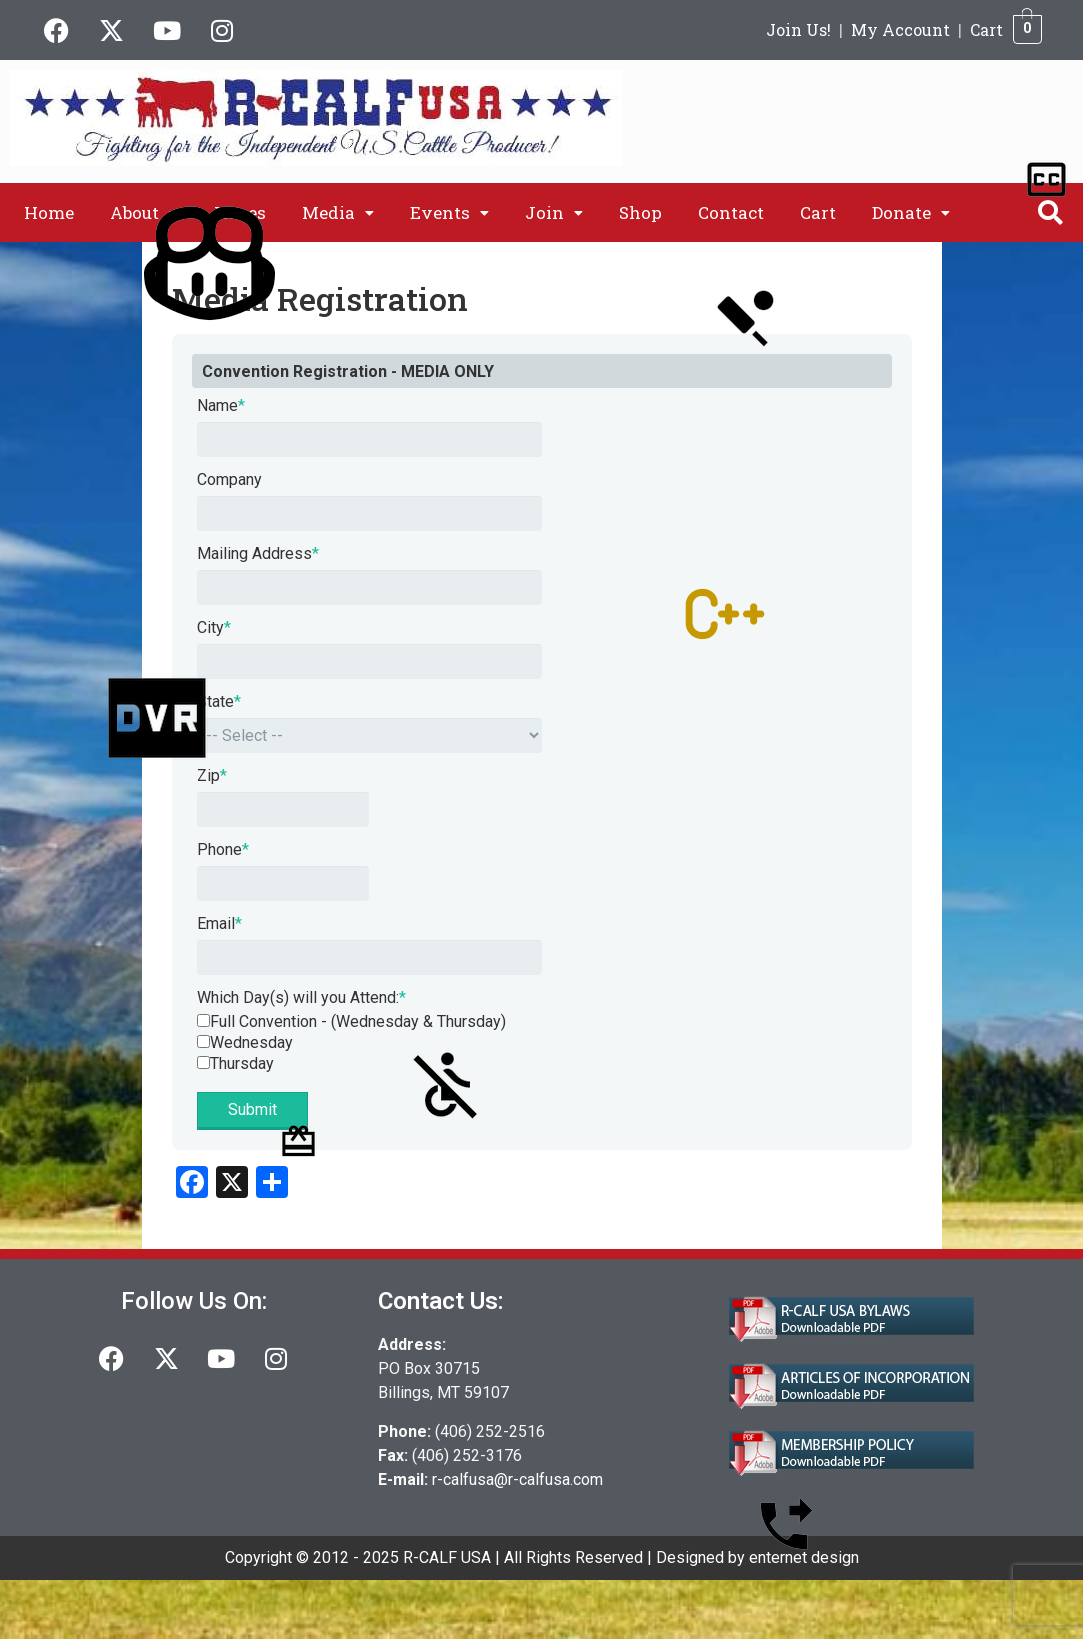 The height and width of the screenshot is (1639, 1083). Describe the element at coordinates (157, 718) in the screenshot. I see `access DVR recordings` at that location.